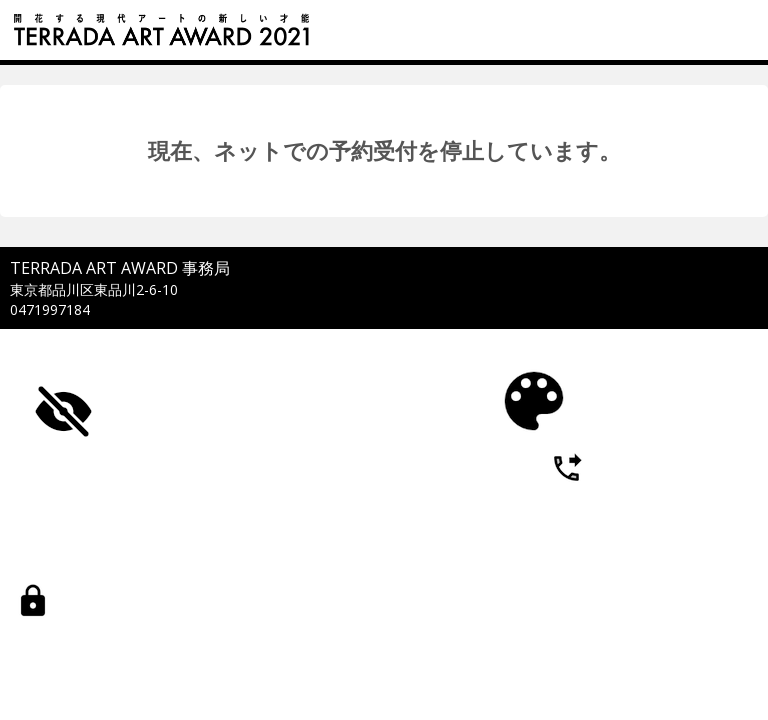 Image resolution: width=768 pixels, height=720 pixels. I want to click on access color or theme customization options, so click(534, 401).